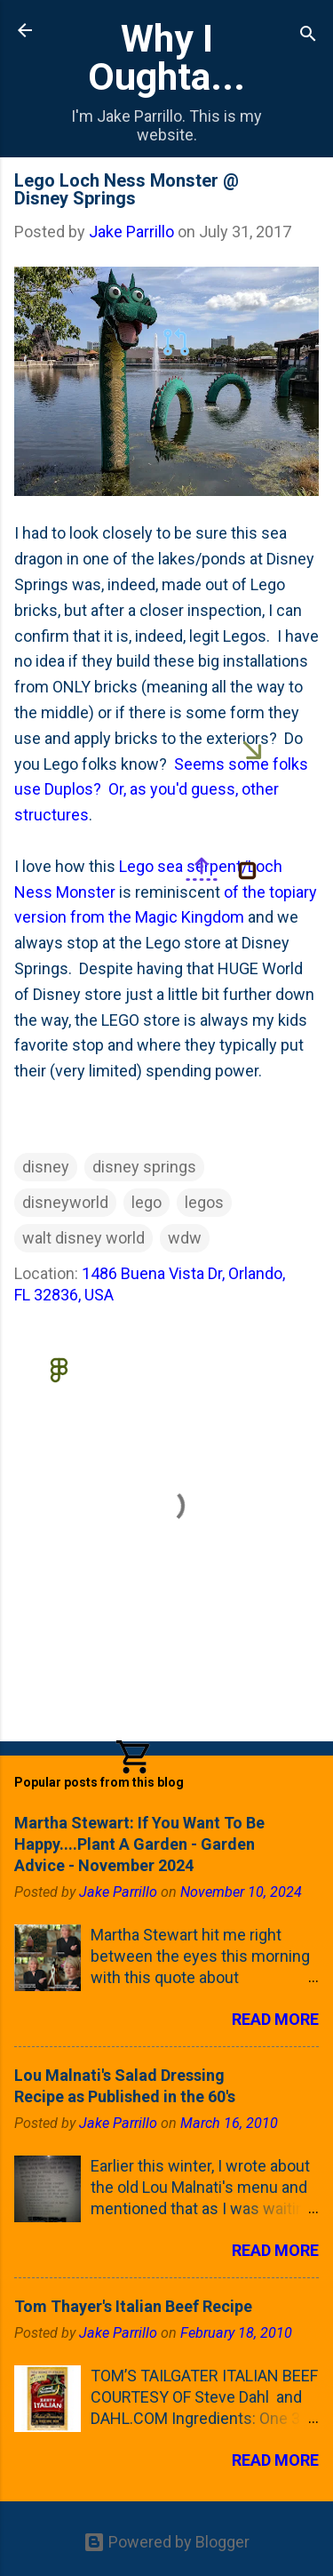 This screenshot has height=2576, width=333. Describe the element at coordinates (134, 1756) in the screenshot. I see `view nearby grocery stores` at that location.